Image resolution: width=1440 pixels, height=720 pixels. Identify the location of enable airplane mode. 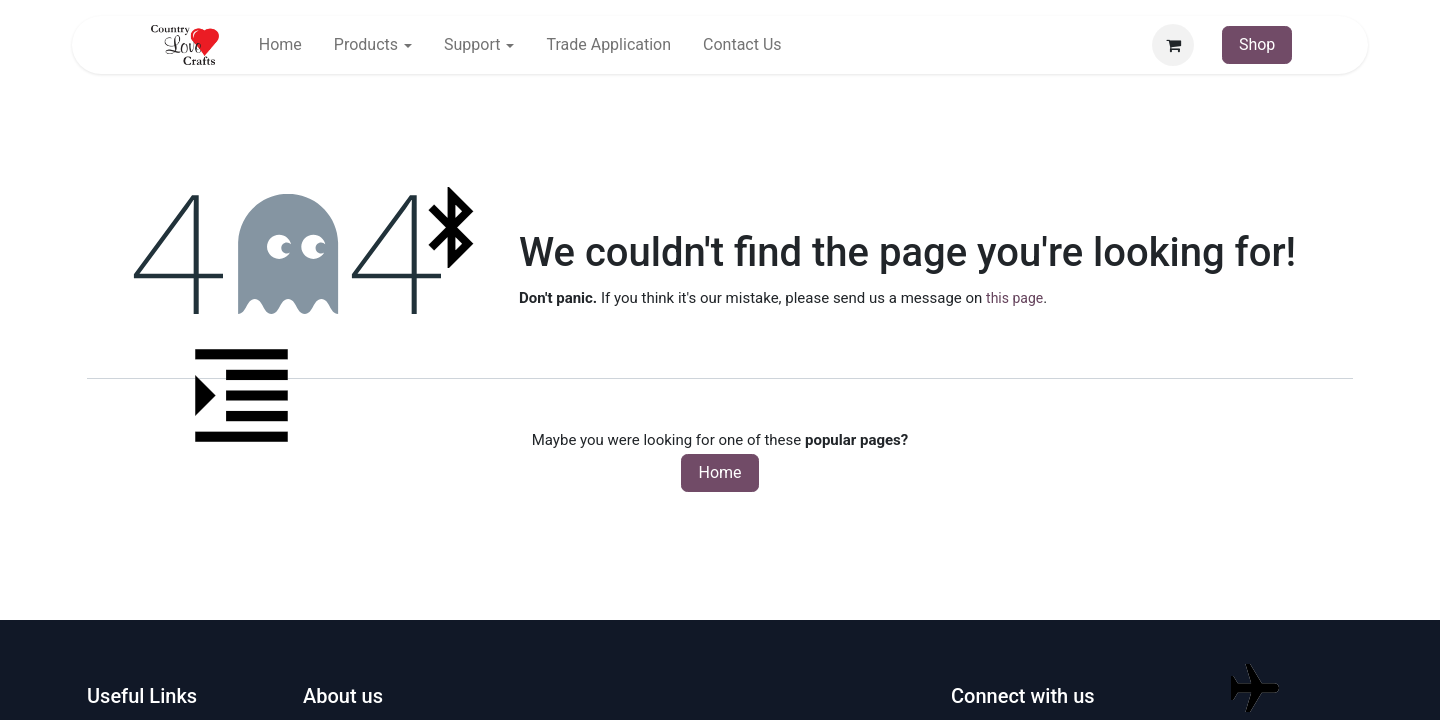
(1255, 688).